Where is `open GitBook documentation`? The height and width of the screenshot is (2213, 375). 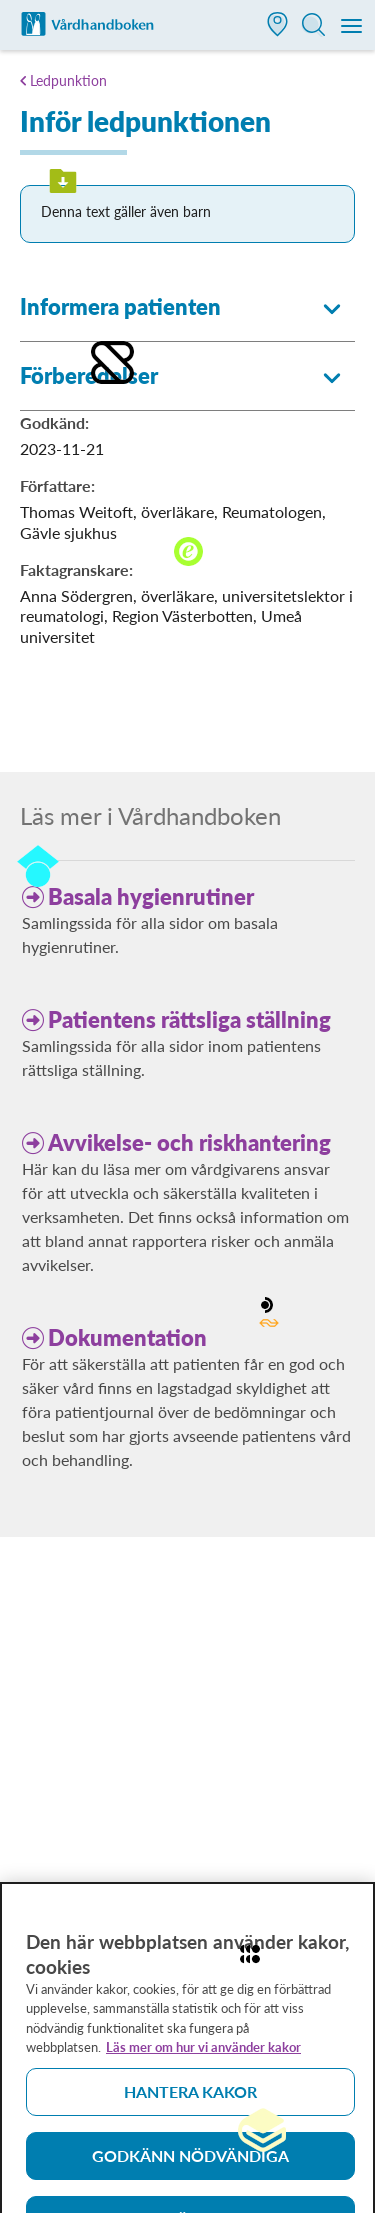
open GitBook documentation is located at coordinates (262, 2130).